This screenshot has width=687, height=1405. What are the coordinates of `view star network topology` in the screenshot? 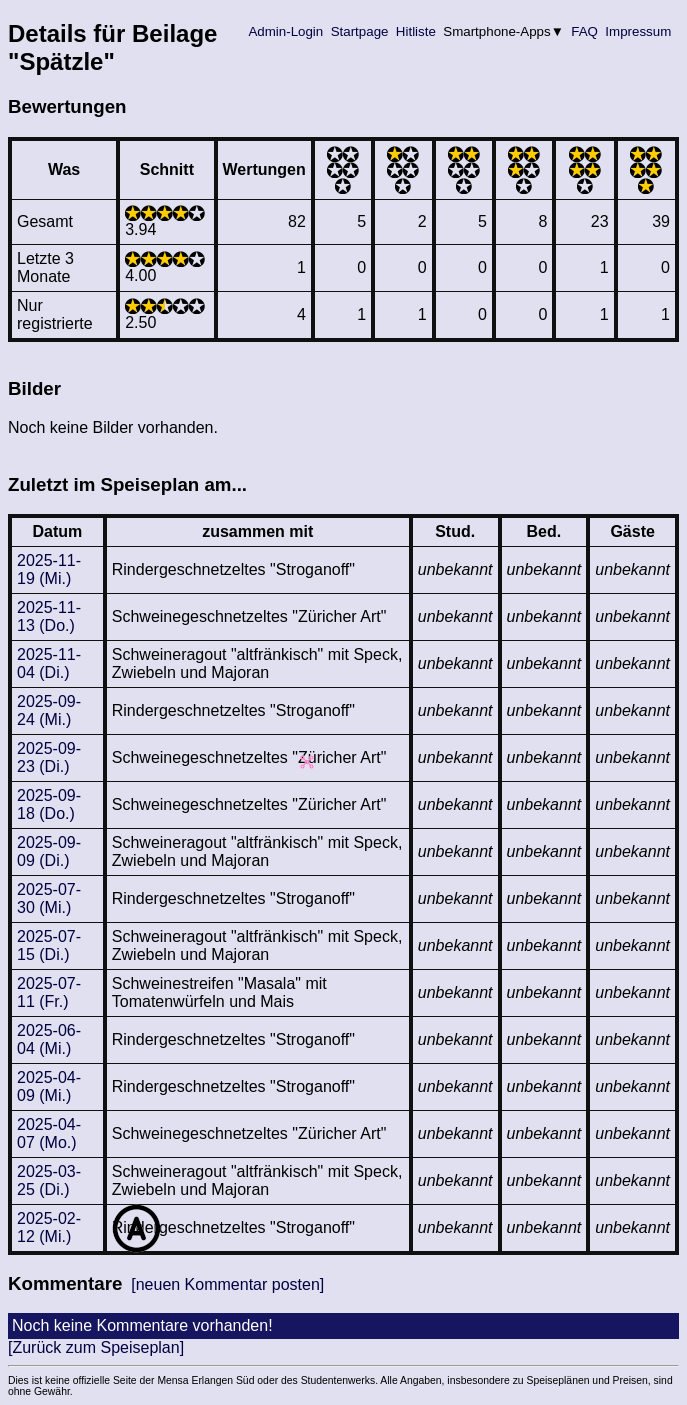 It's located at (307, 762).